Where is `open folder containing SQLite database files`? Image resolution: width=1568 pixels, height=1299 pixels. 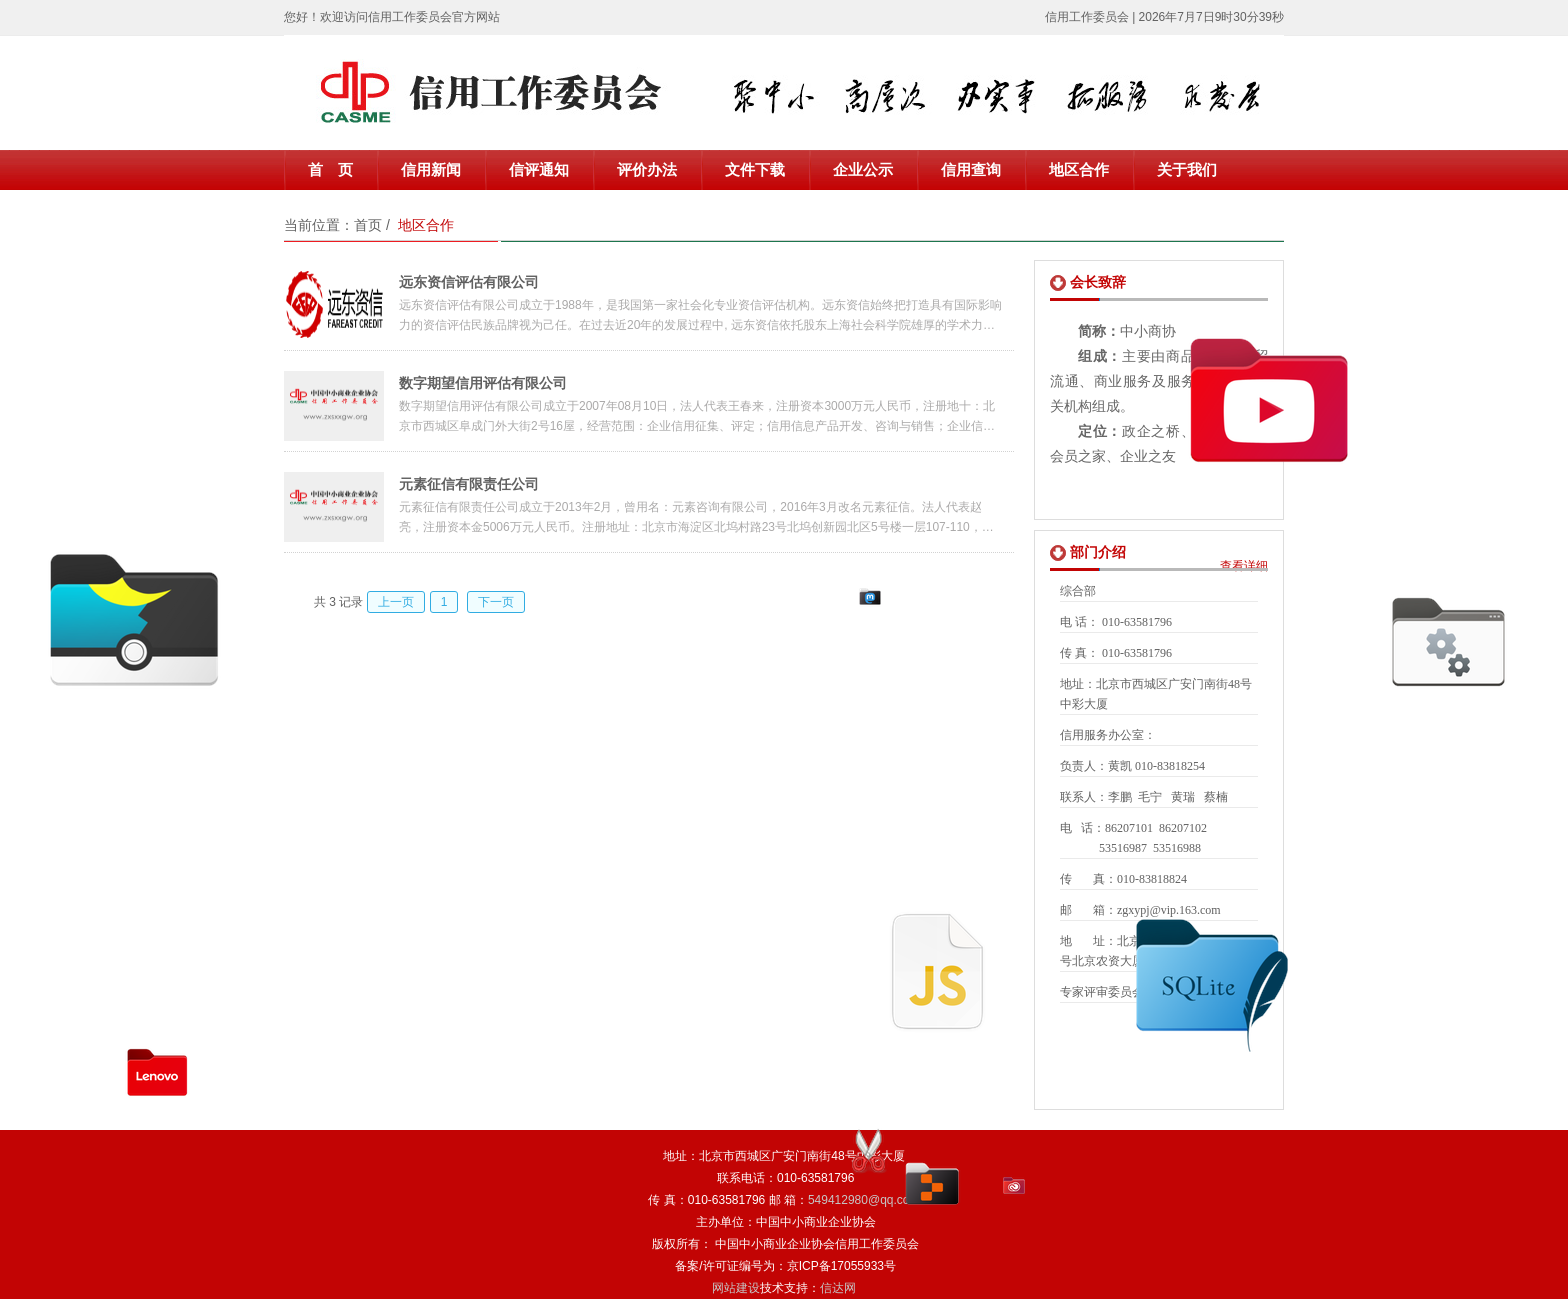 open folder containing SQLite database files is located at coordinates (1207, 979).